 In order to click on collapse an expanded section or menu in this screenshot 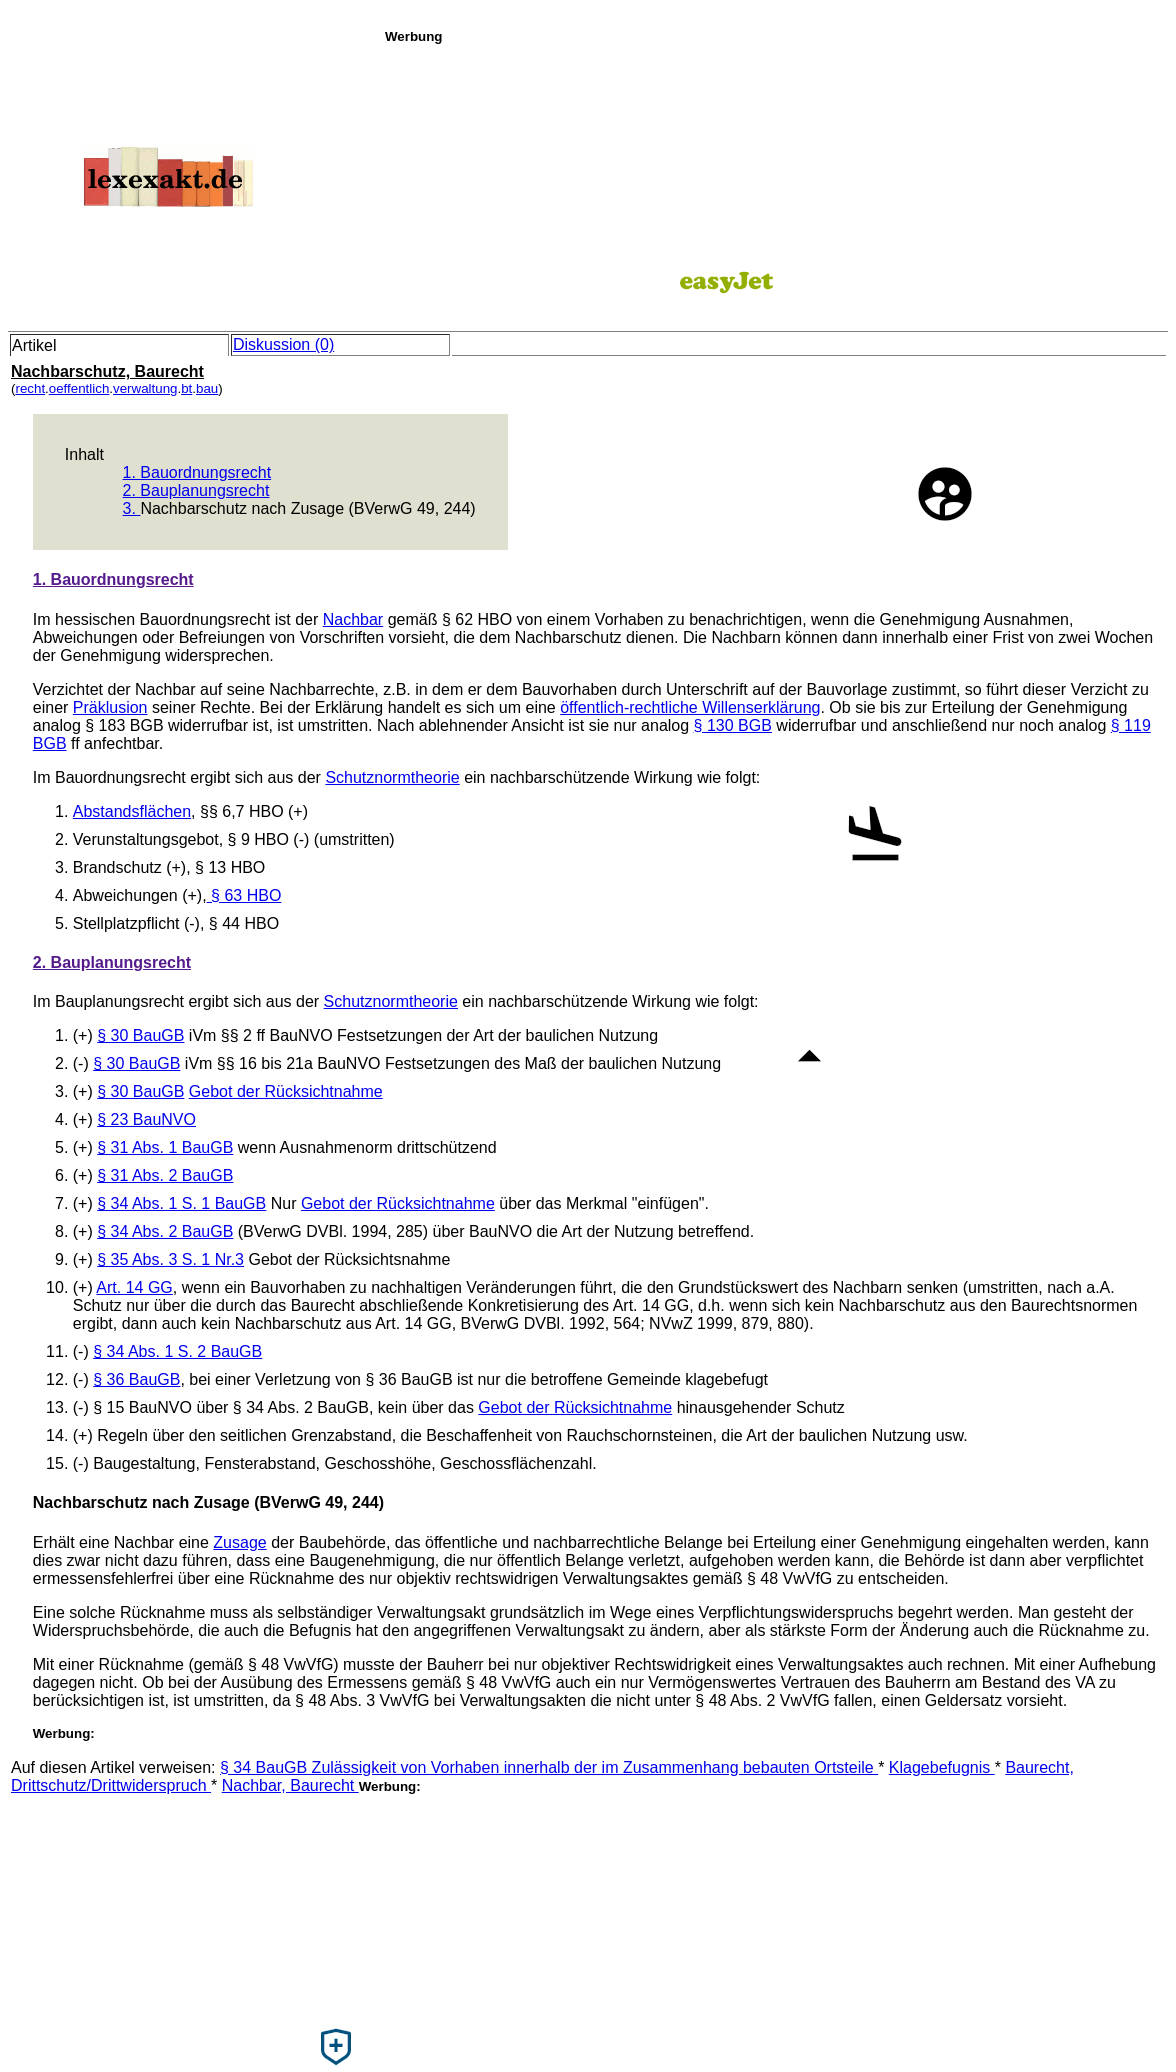, I will do `click(809, 1057)`.